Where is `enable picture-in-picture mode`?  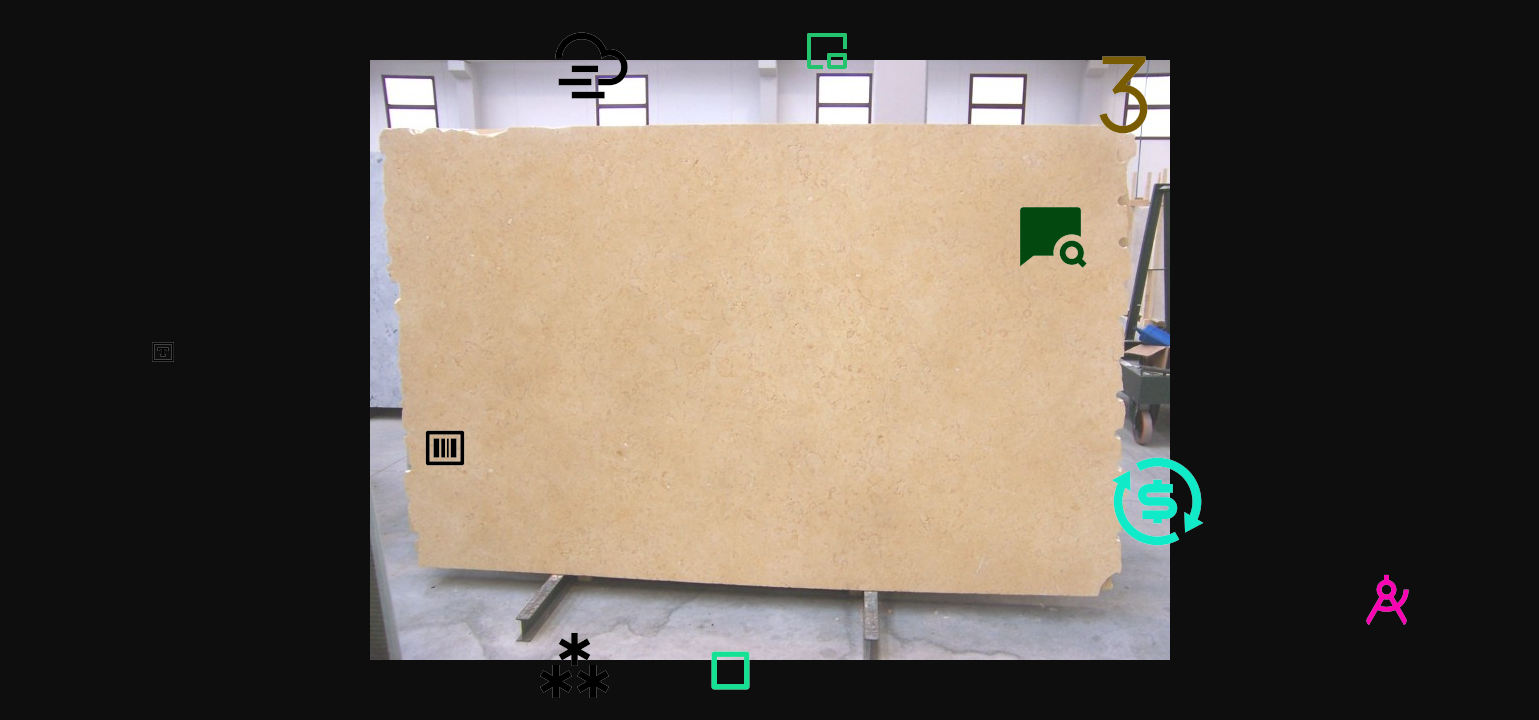 enable picture-in-picture mode is located at coordinates (827, 51).